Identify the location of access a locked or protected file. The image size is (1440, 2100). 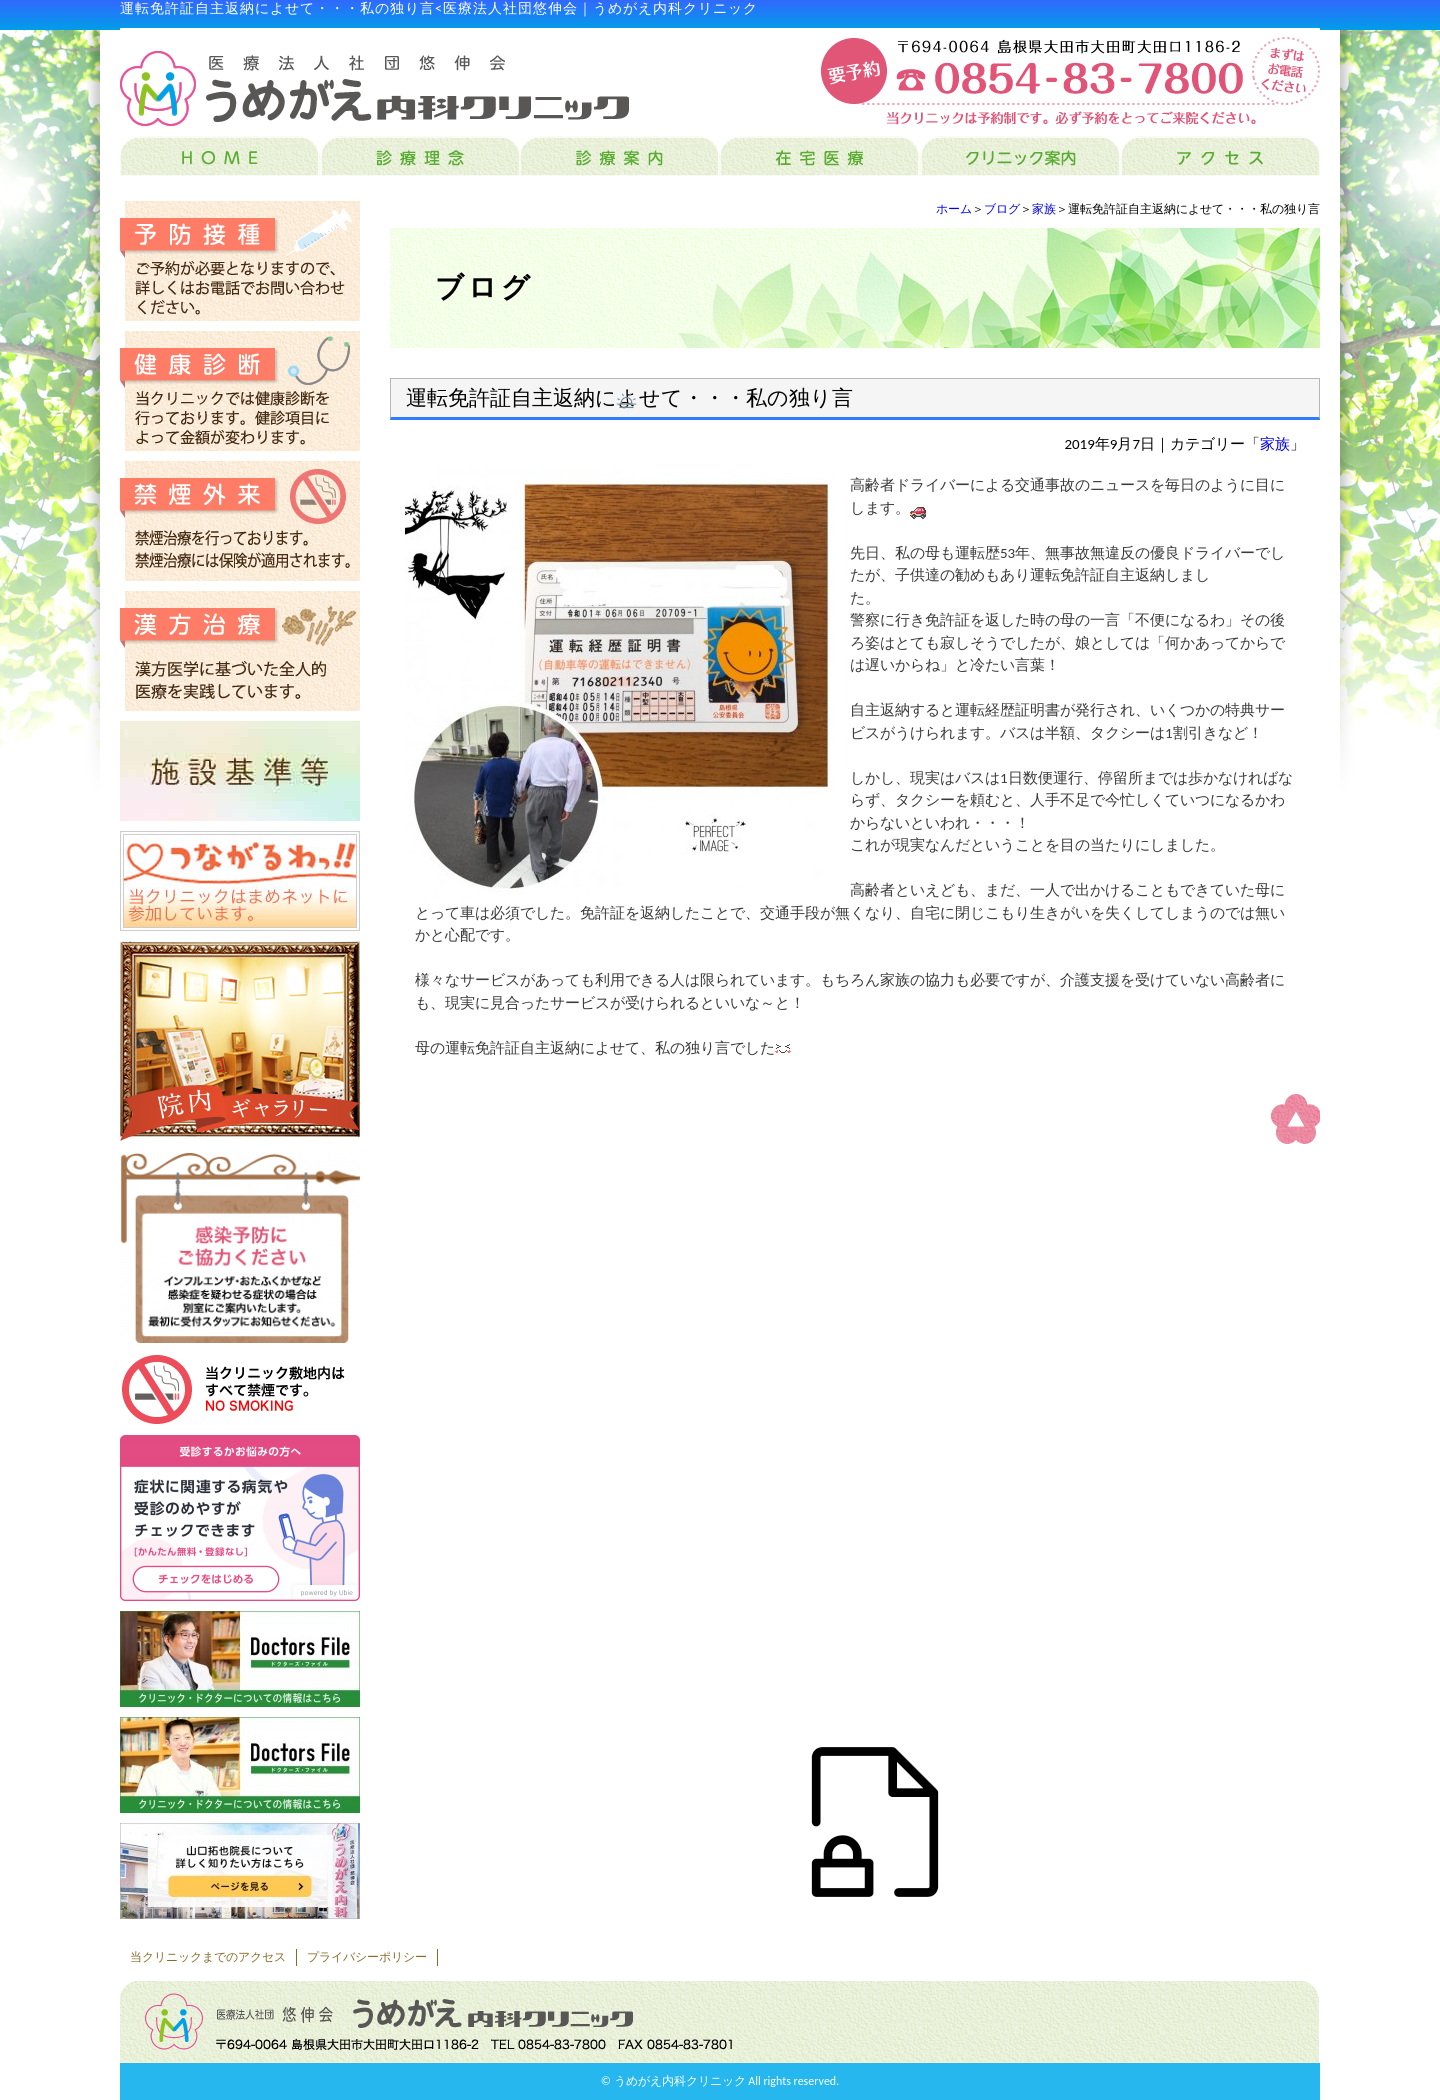
(875, 1822).